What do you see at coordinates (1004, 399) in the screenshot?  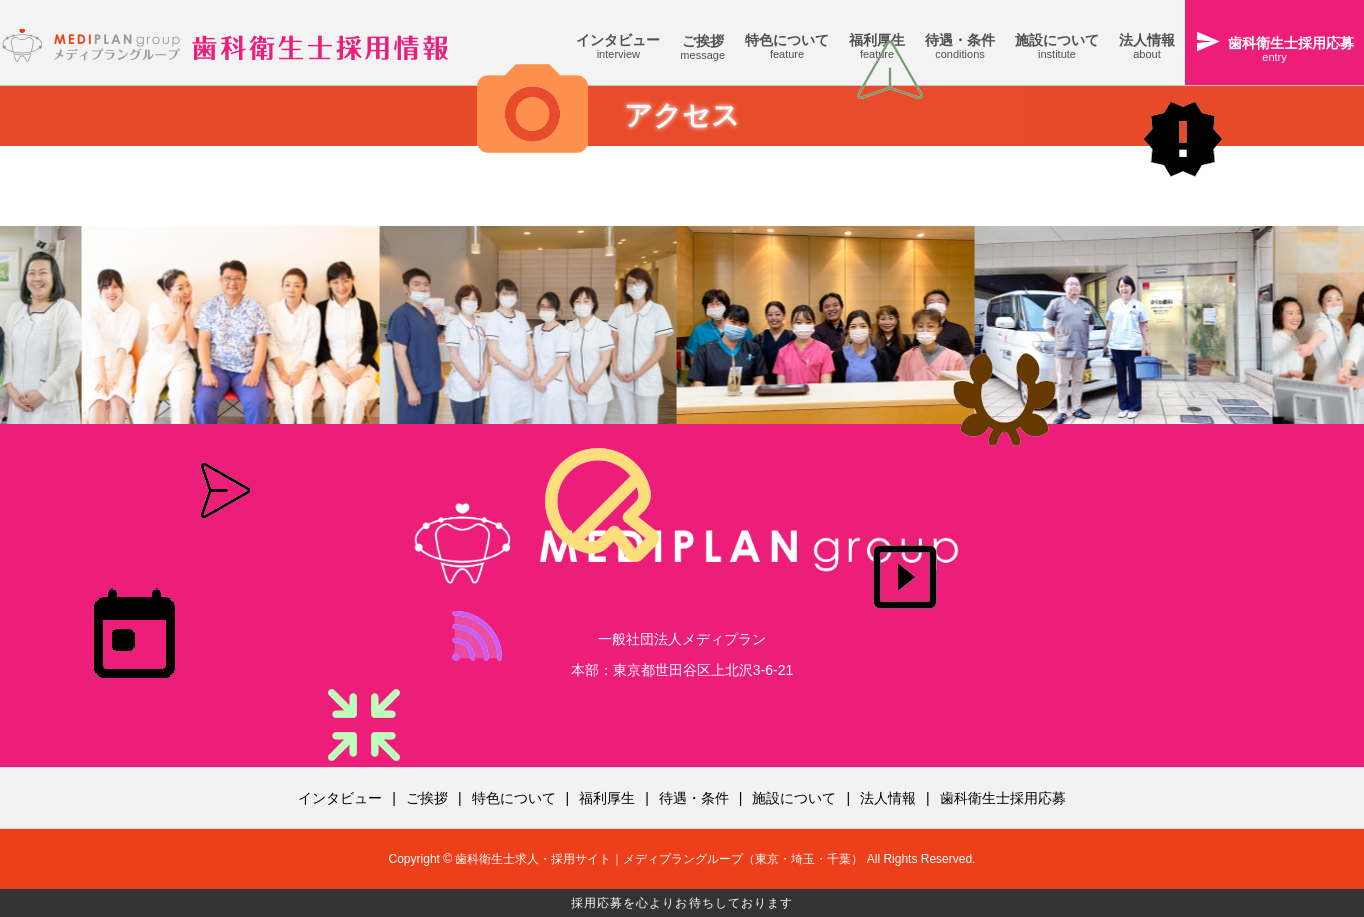 I see `view achievements or awards` at bounding box center [1004, 399].